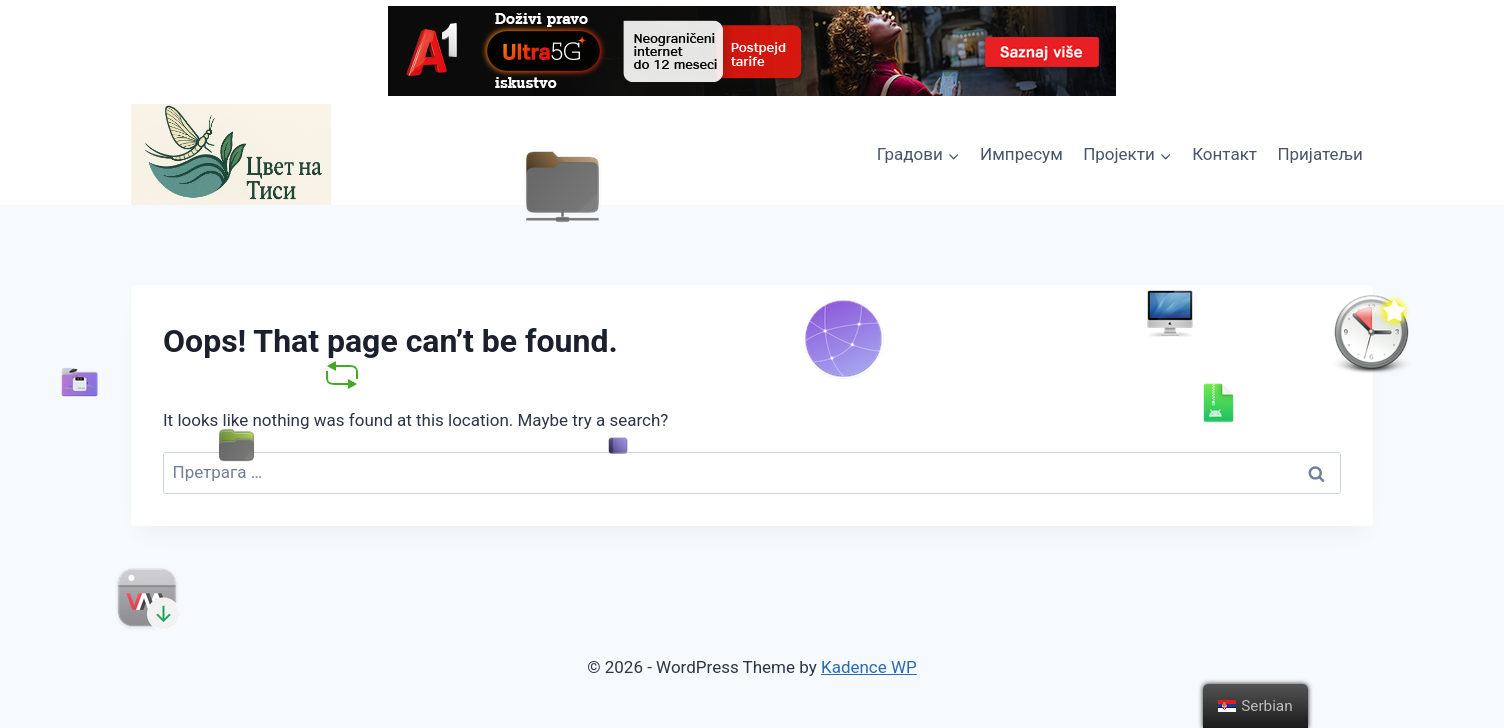 The height and width of the screenshot is (728, 1504). Describe the element at coordinates (147, 598) in the screenshot. I see `install a new virtual machine` at that location.